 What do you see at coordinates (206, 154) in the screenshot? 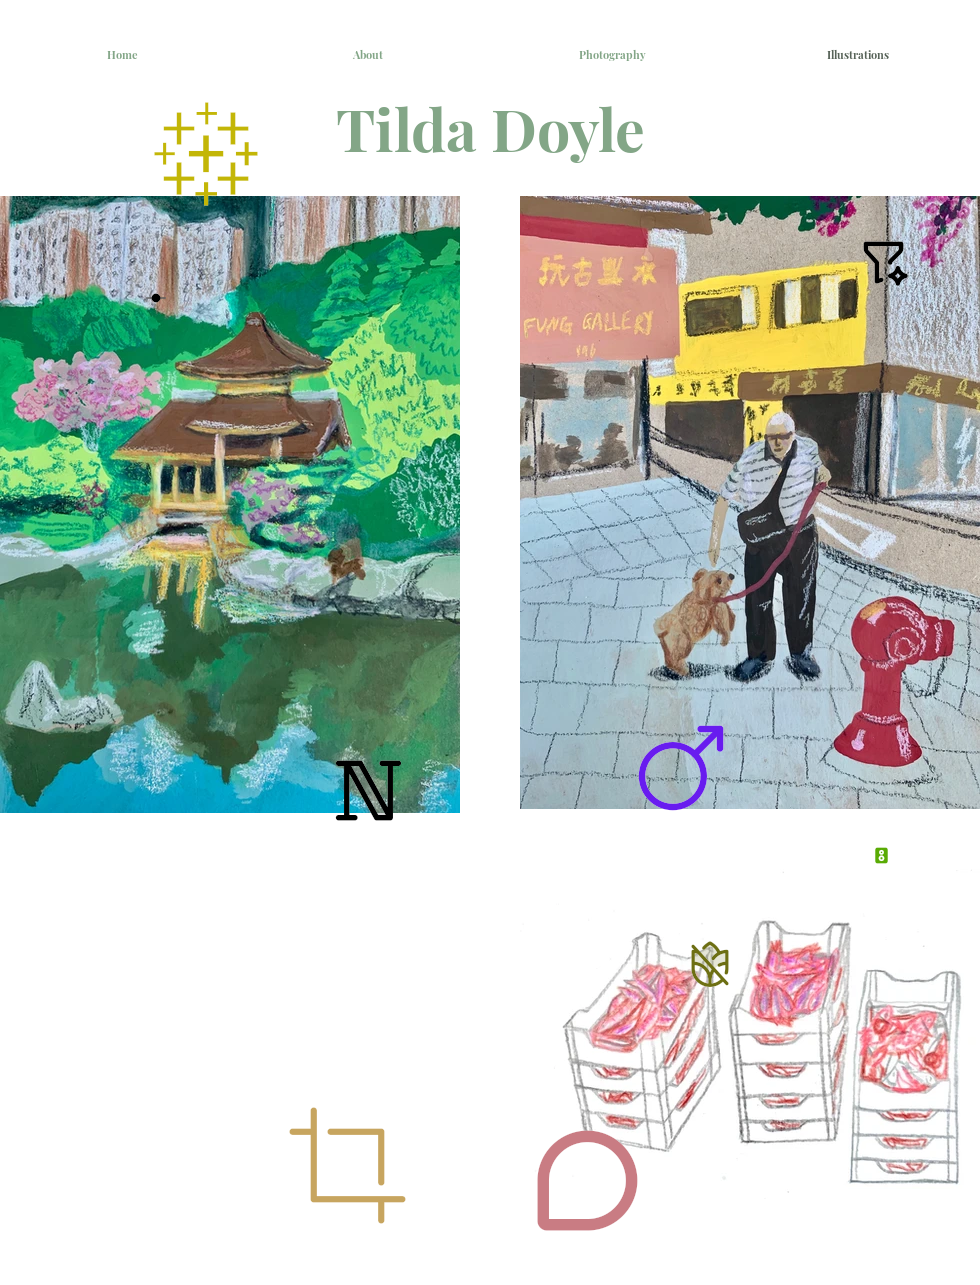
I see `open Tableau application` at bounding box center [206, 154].